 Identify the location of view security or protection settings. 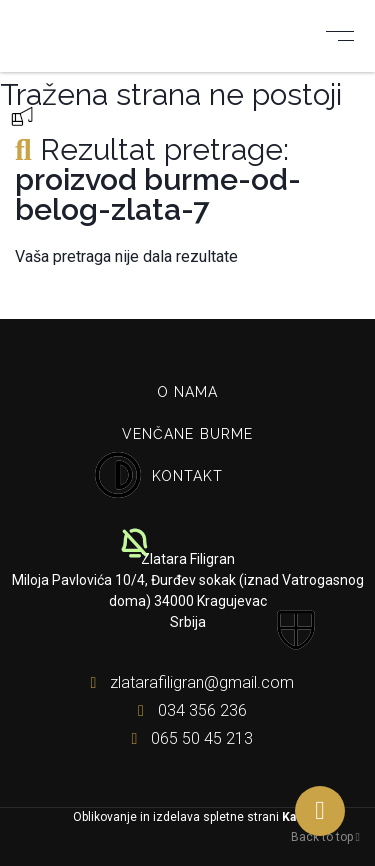
(296, 628).